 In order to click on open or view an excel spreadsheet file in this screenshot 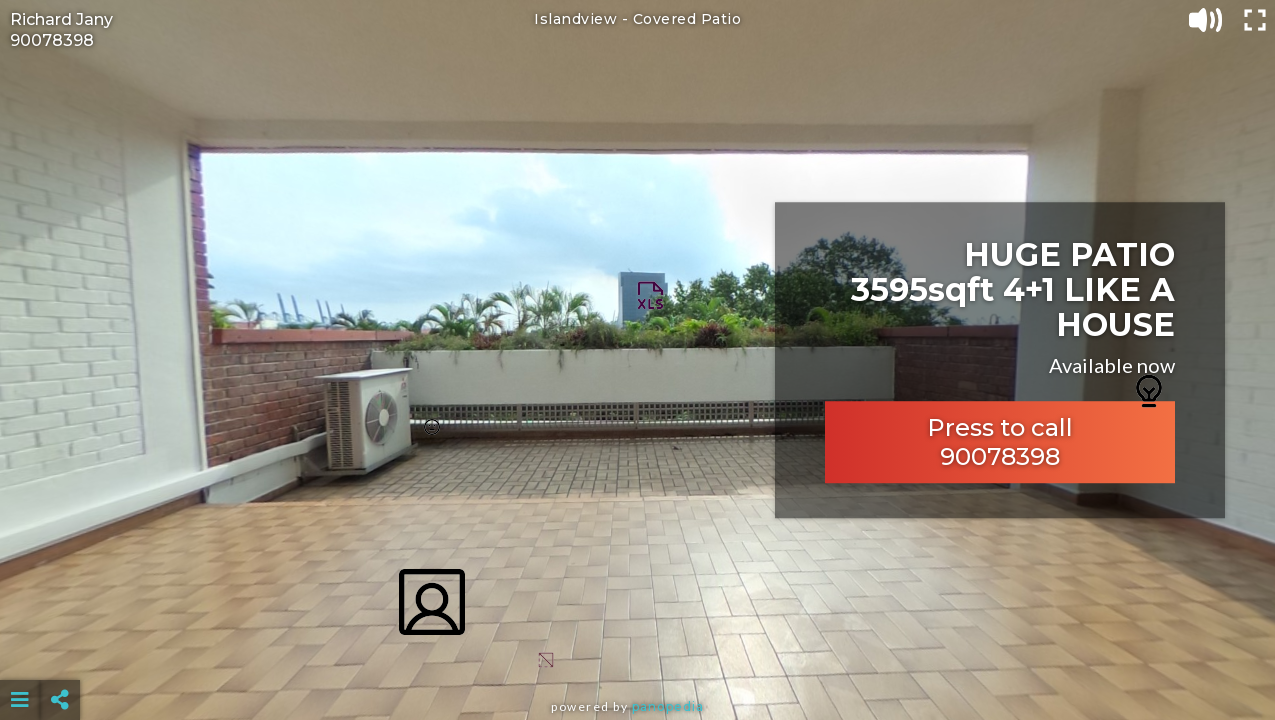, I will do `click(650, 296)`.